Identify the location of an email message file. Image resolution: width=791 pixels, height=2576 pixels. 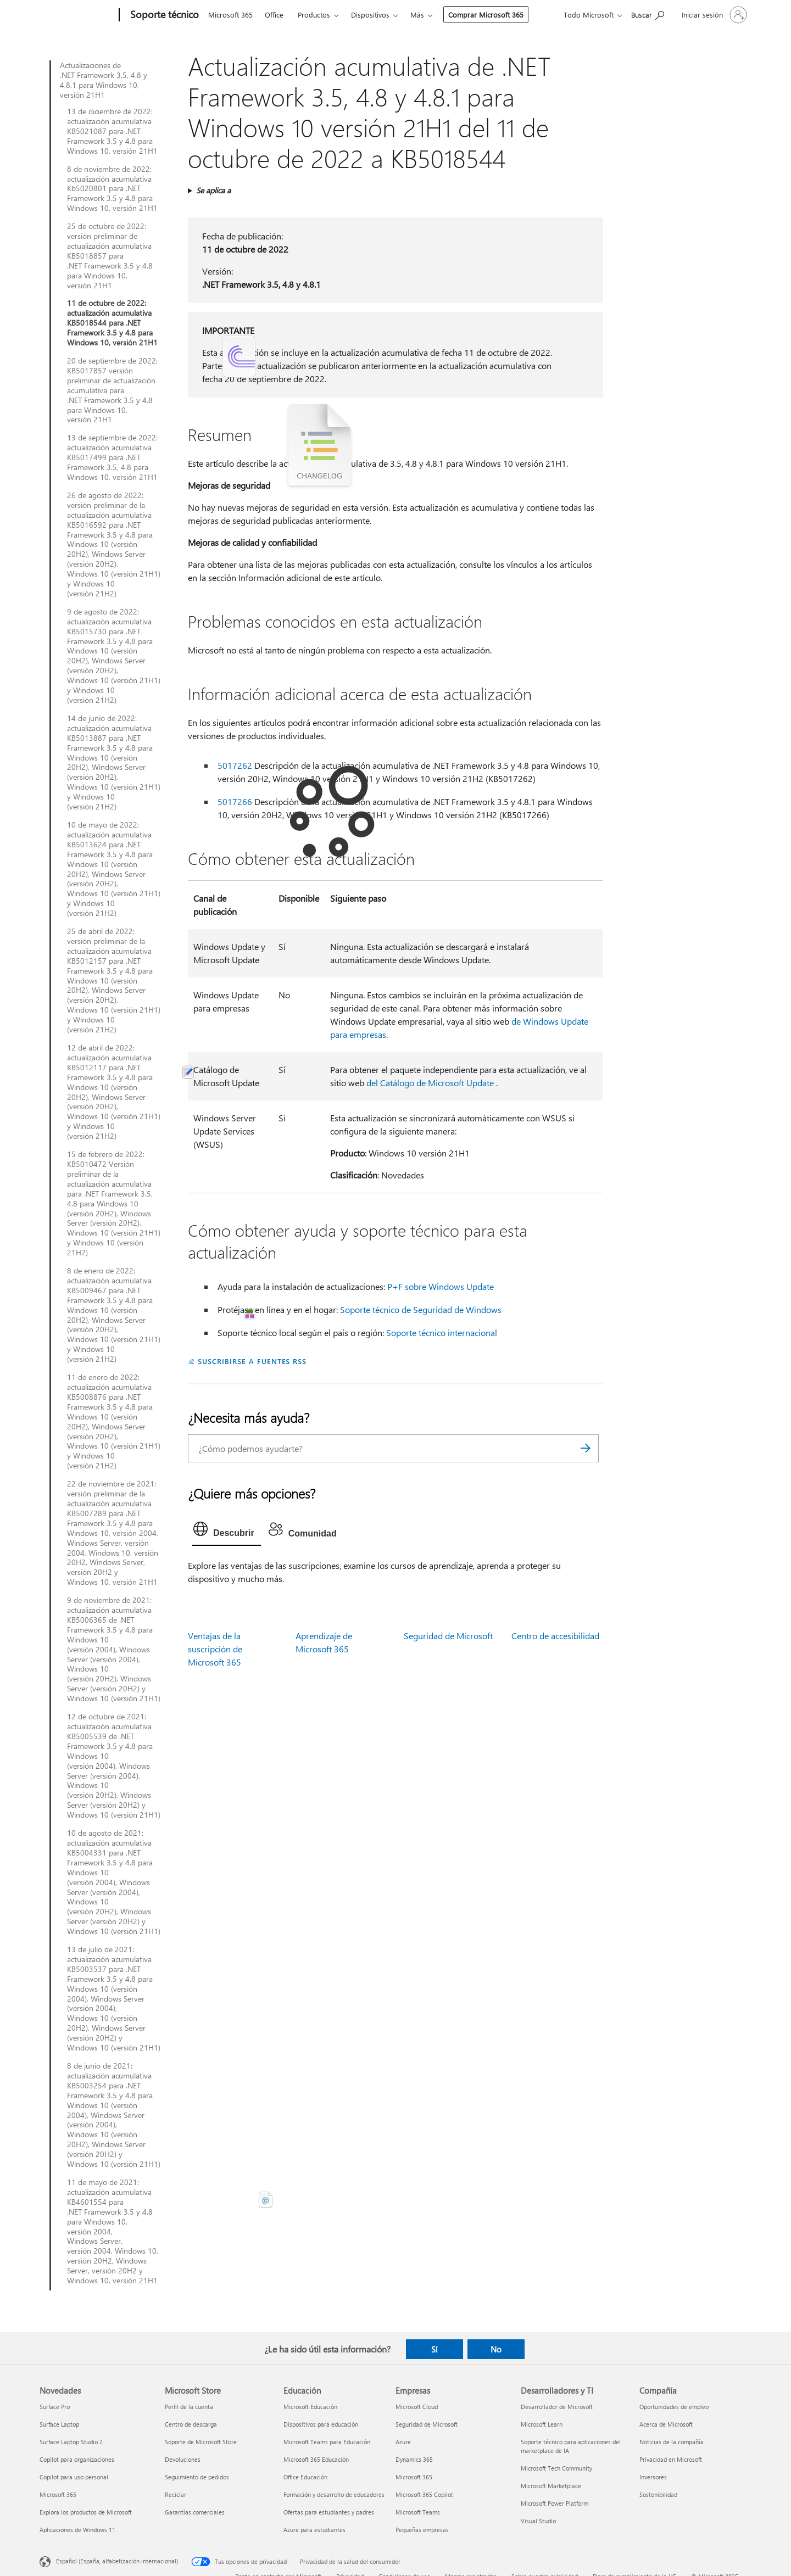
(265, 2199).